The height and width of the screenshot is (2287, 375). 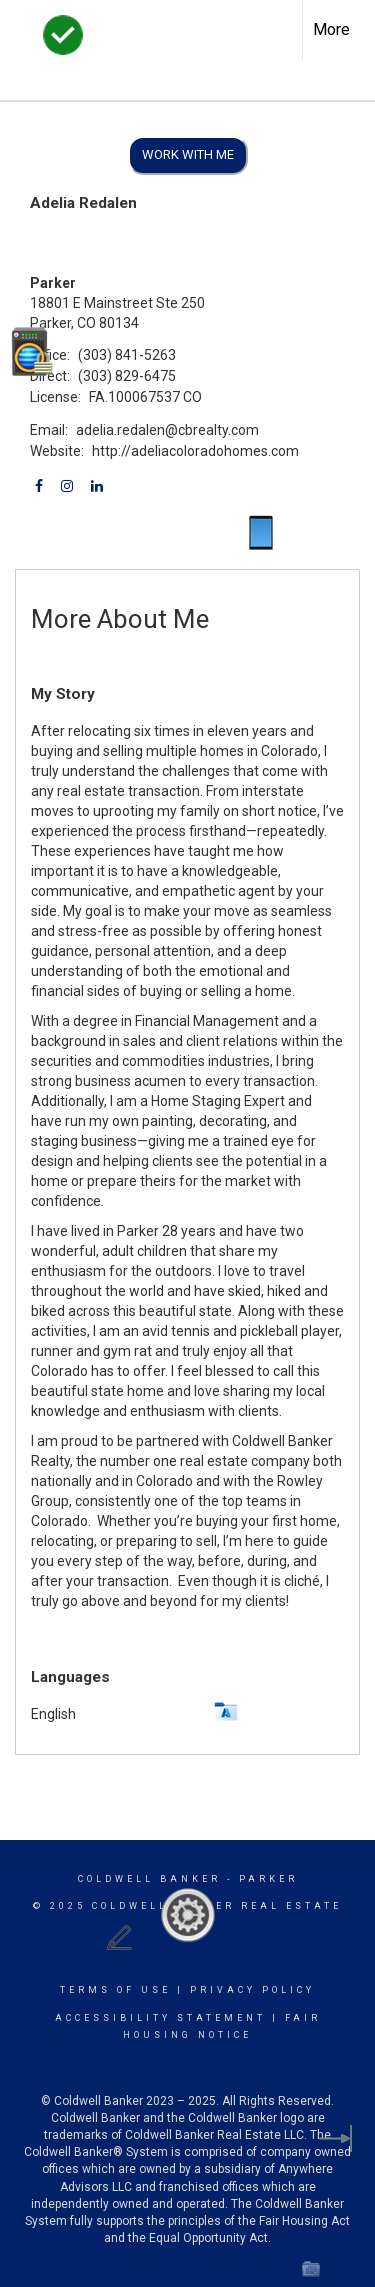 I want to click on edit app launcher settings, so click(x=119, y=1937).